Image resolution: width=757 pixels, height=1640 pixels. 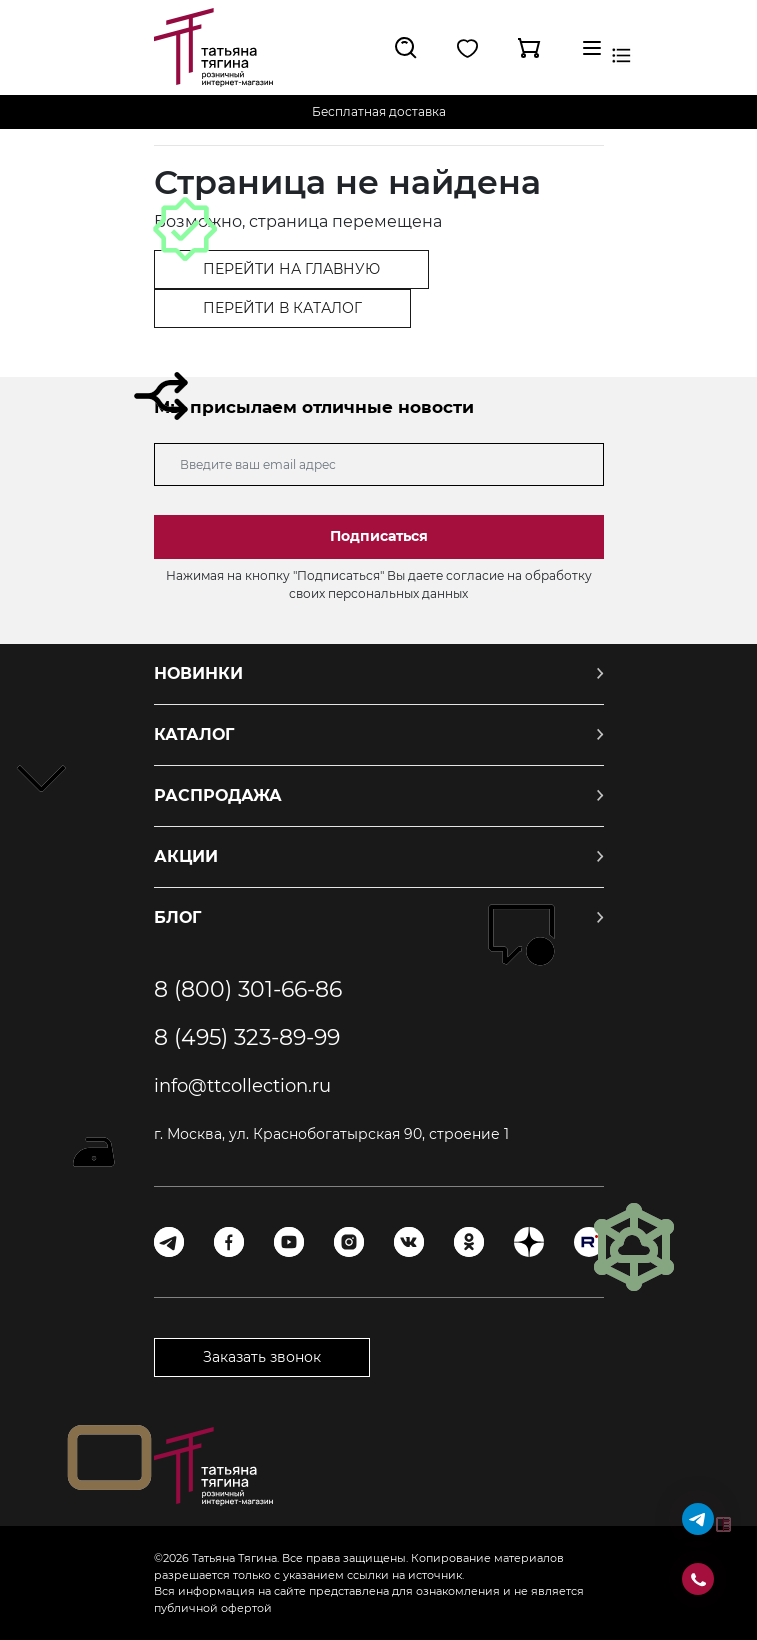 What do you see at coordinates (521, 932) in the screenshot?
I see `view unresolved comments` at bounding box center [521, 932].